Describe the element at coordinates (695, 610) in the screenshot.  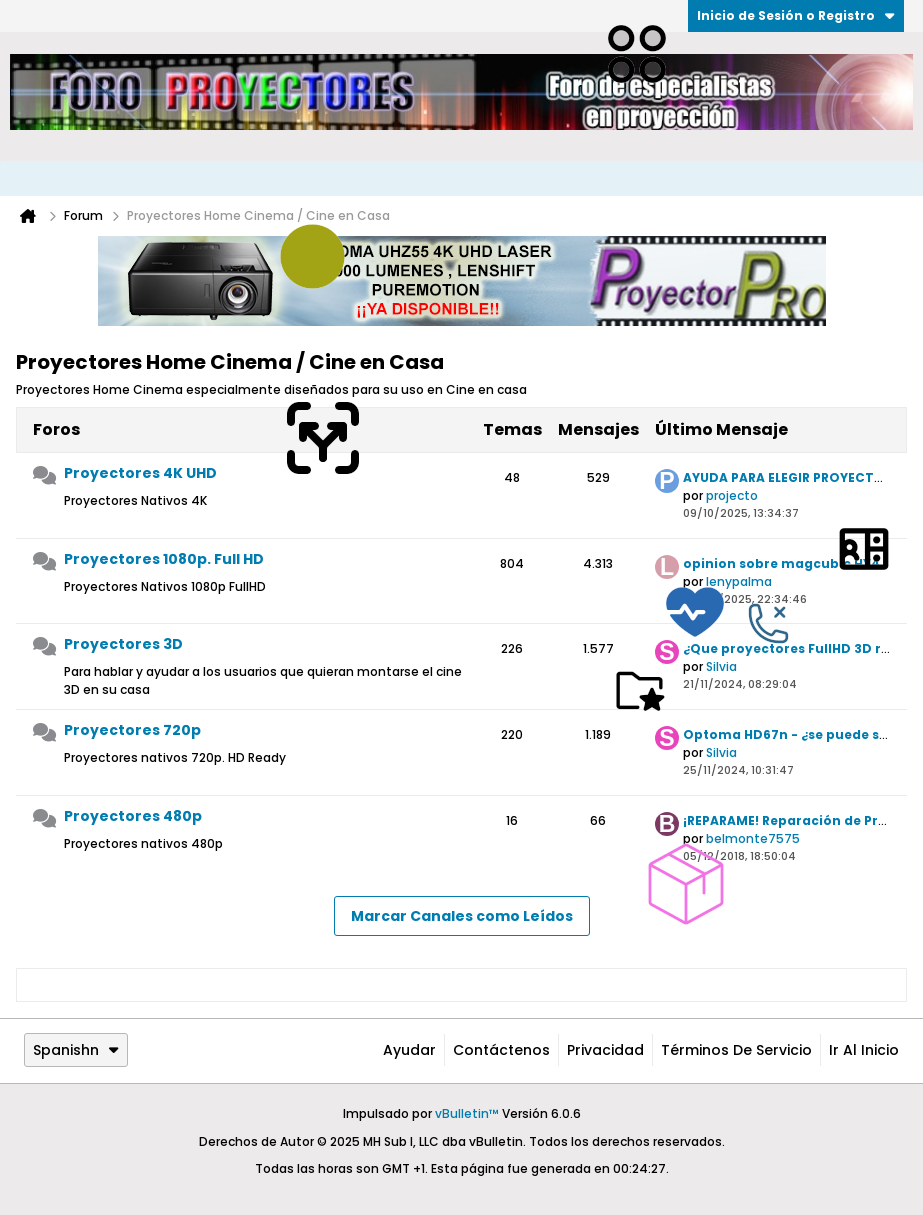
I see `view health or fitness data` at that location.